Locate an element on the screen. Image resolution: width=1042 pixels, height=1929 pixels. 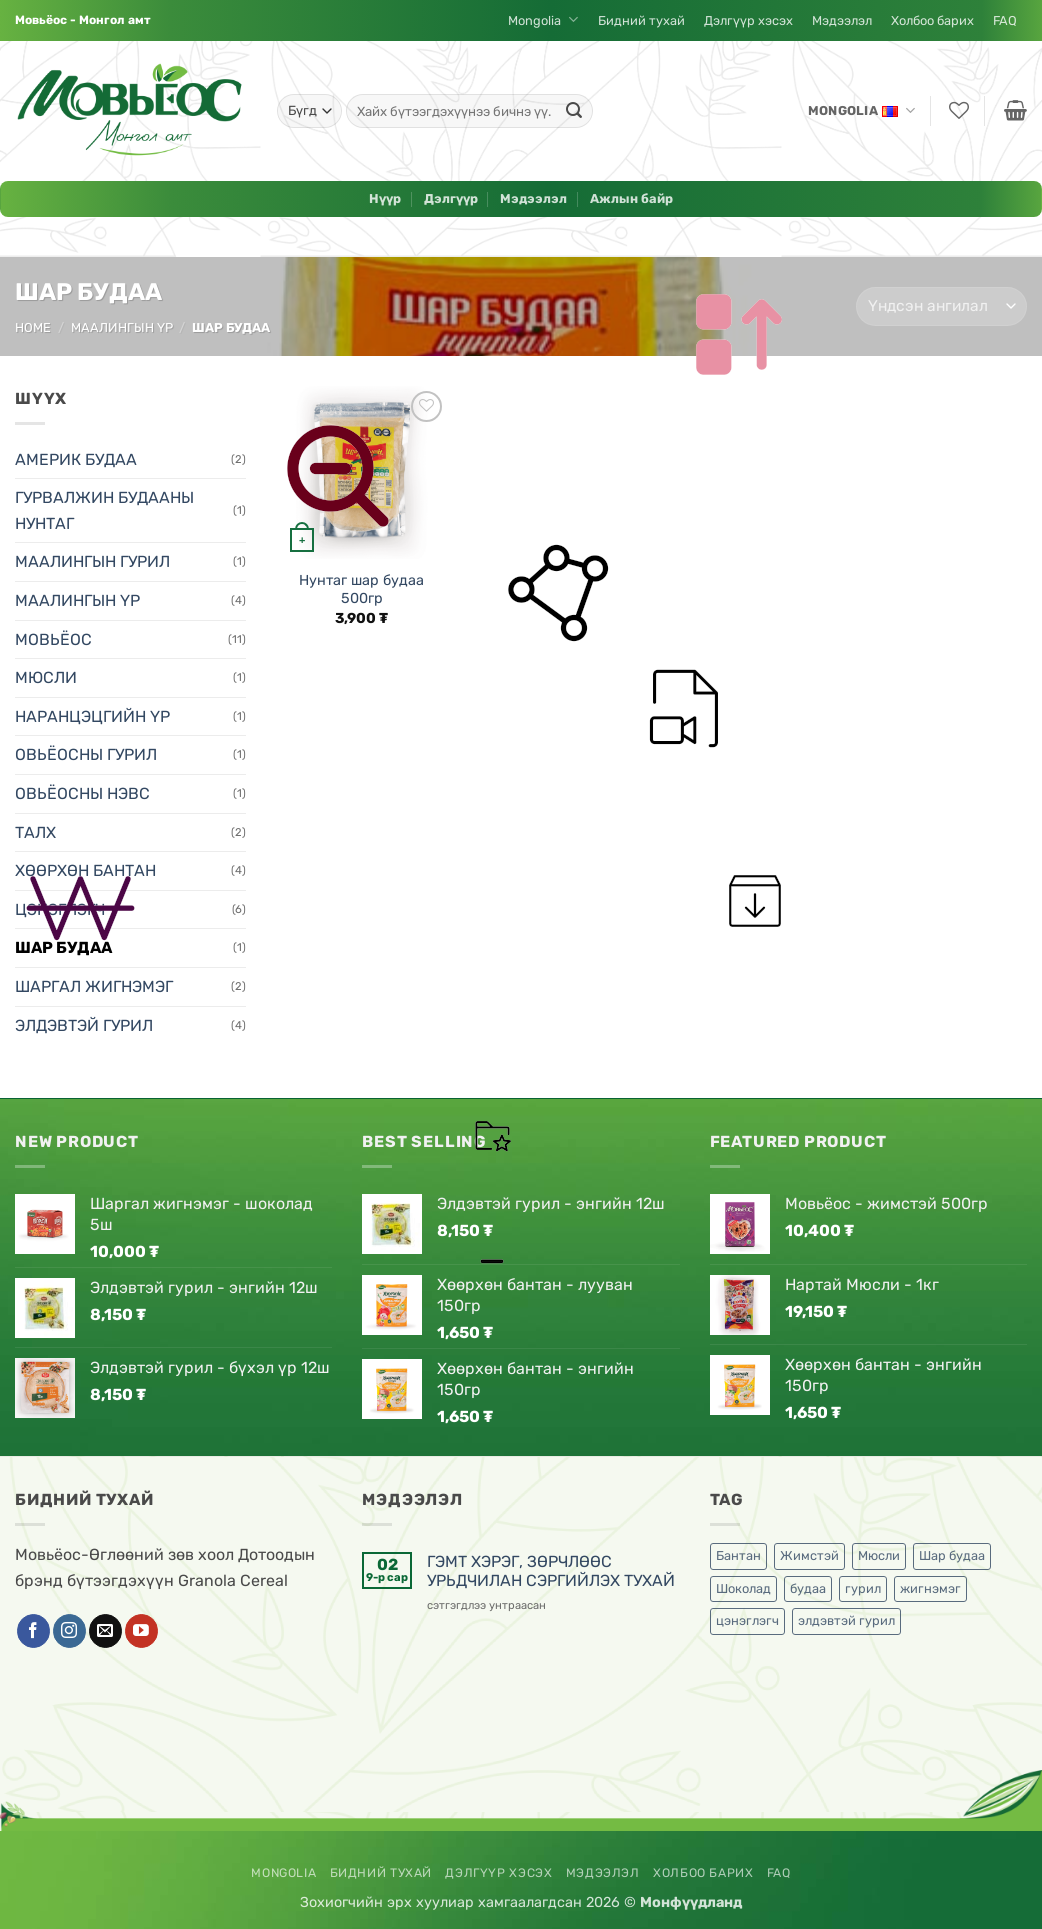
access your starred or favorite files is located at coordinates (492, 1135).